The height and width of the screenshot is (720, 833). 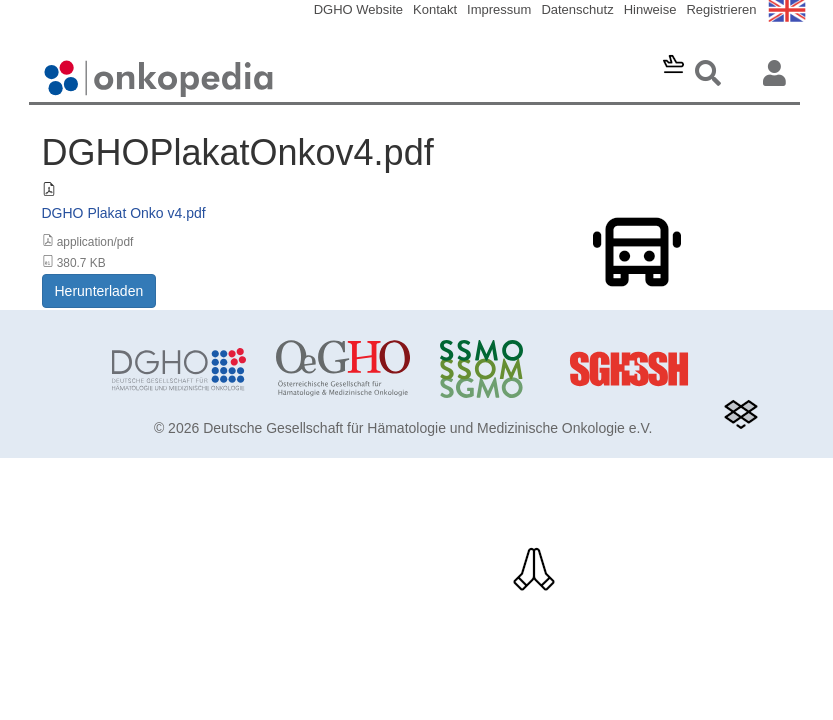 What do you see at coordinates (534, 570) in the screenshot?
I see `send a prayer or blessing` at bounding box center [534, 570].